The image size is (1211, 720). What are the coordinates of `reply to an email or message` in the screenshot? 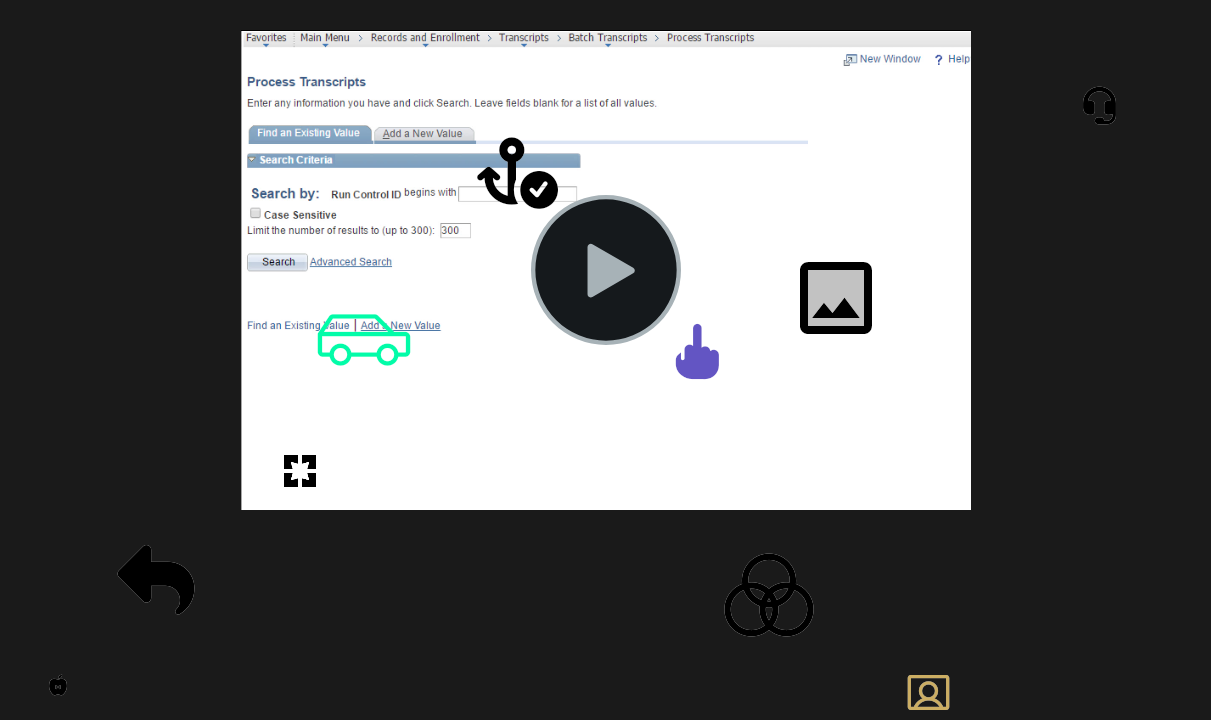 It's located at (156, 581).